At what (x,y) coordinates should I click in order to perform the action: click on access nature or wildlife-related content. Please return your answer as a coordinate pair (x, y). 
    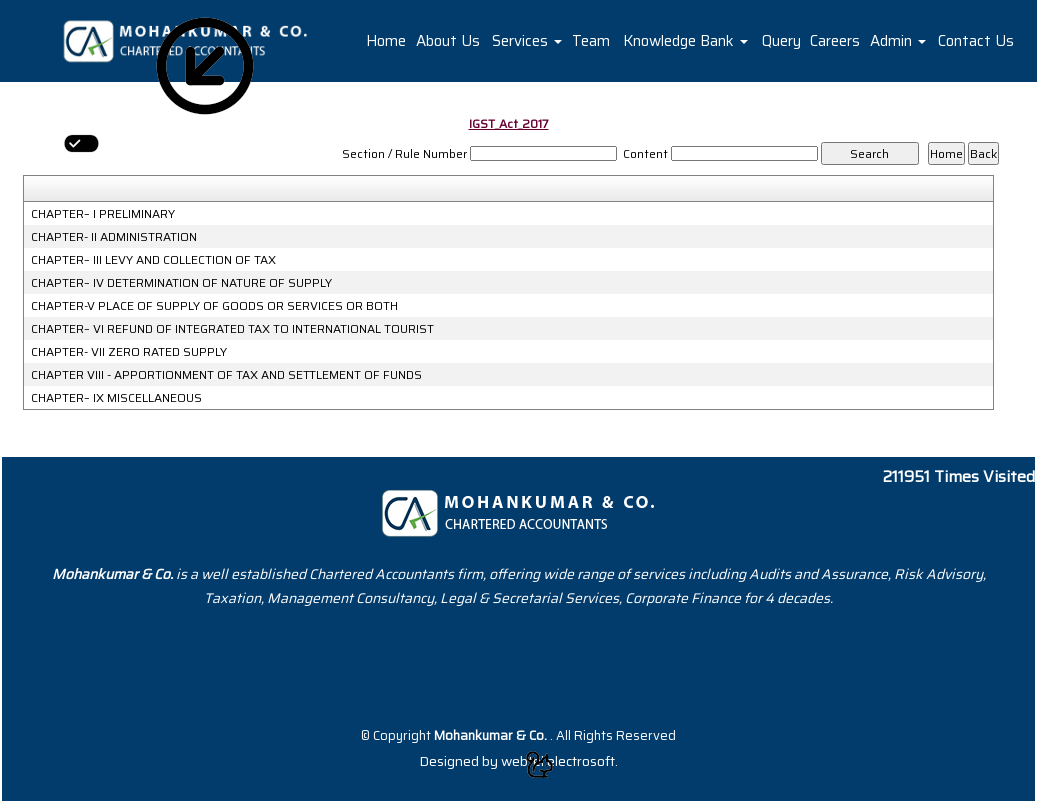
    Looking at the image, I should click on (539, 764).